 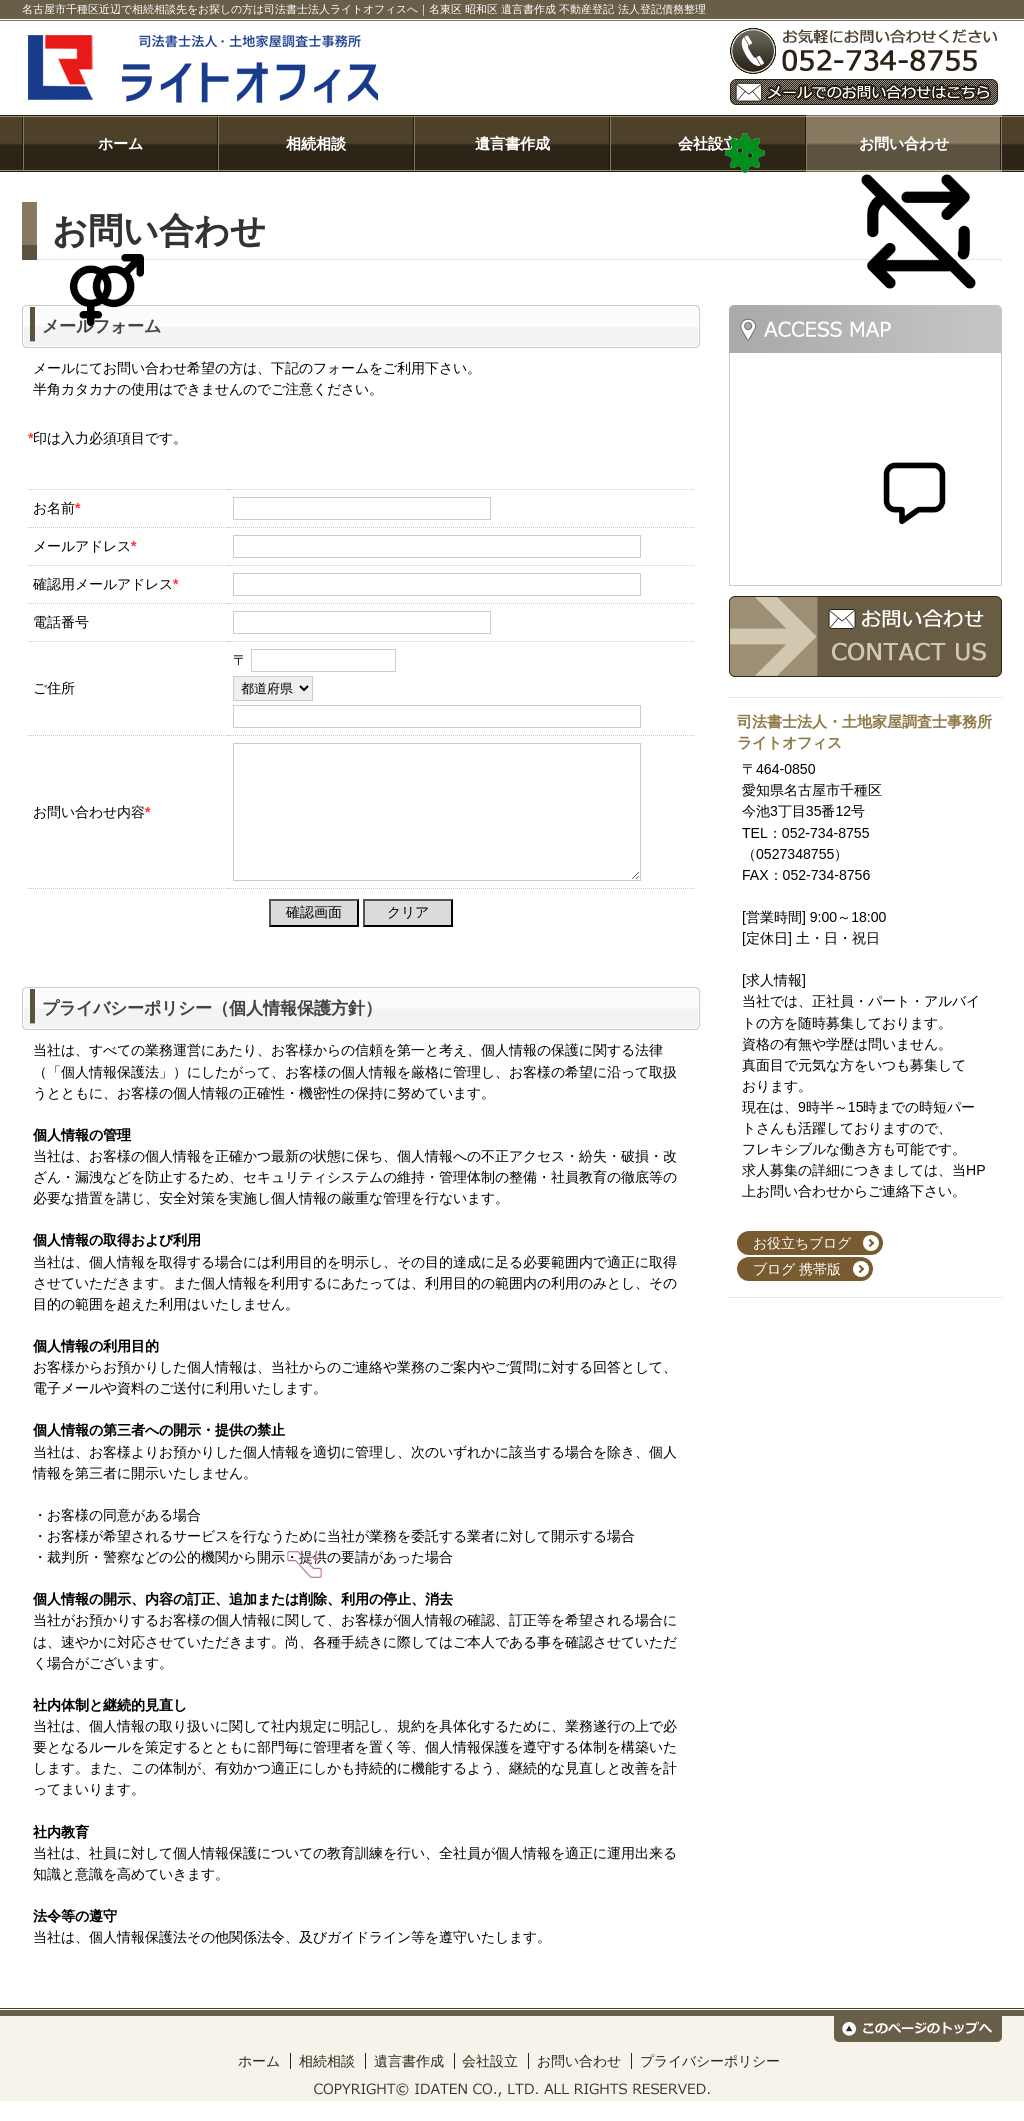 What do you see at coordinates (106, 292) in the screenshot?
I see `indicates gender or sex selection options` at bounding box center [106, 292].